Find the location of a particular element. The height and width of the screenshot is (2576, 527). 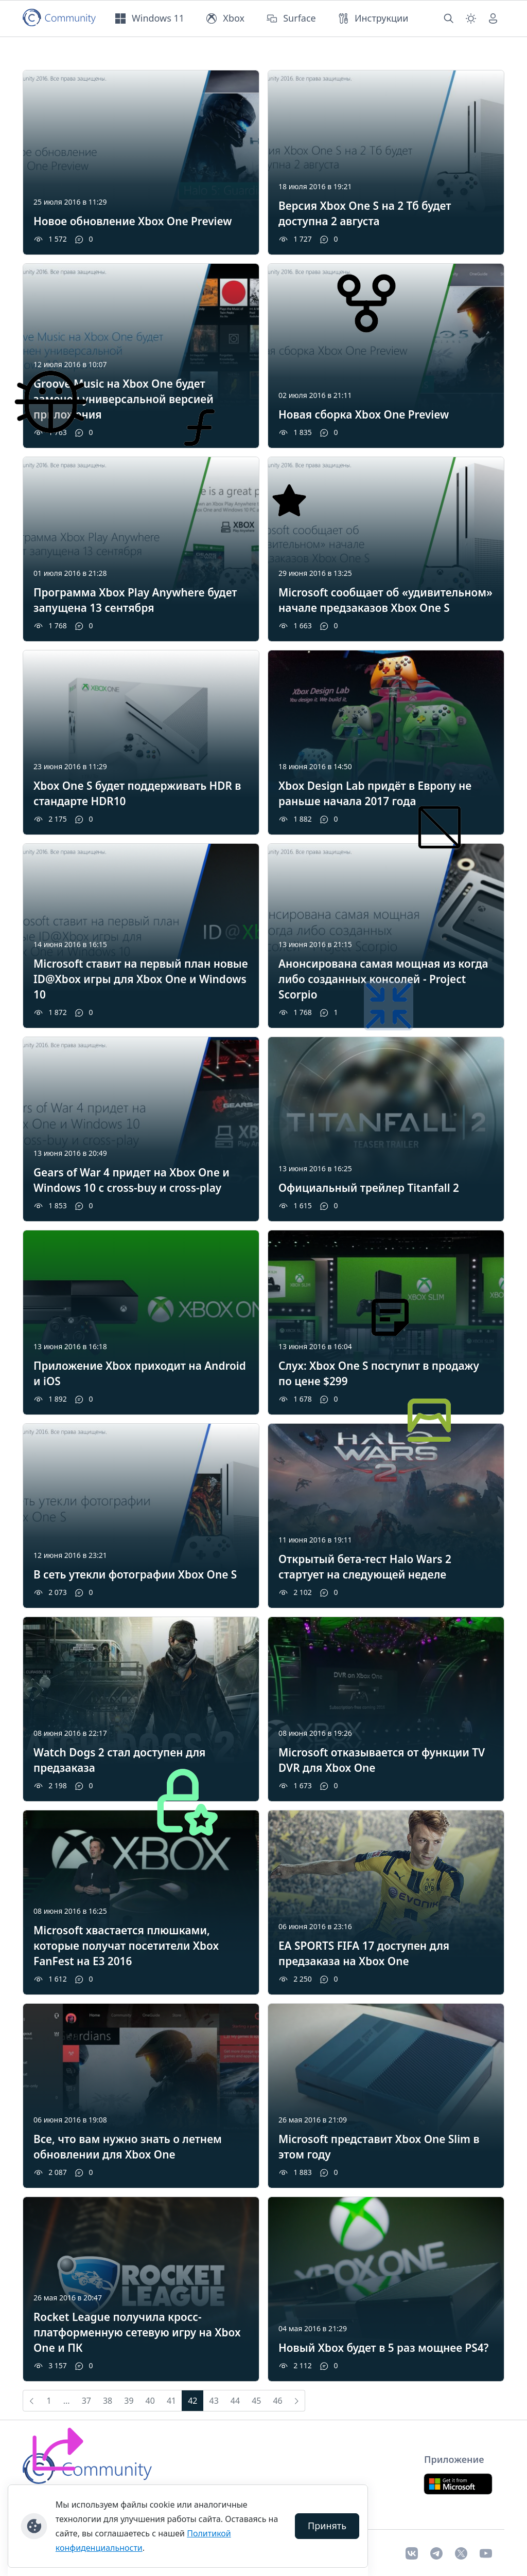

mark a password or credential as favorite is located at coordinates (183, 1801).